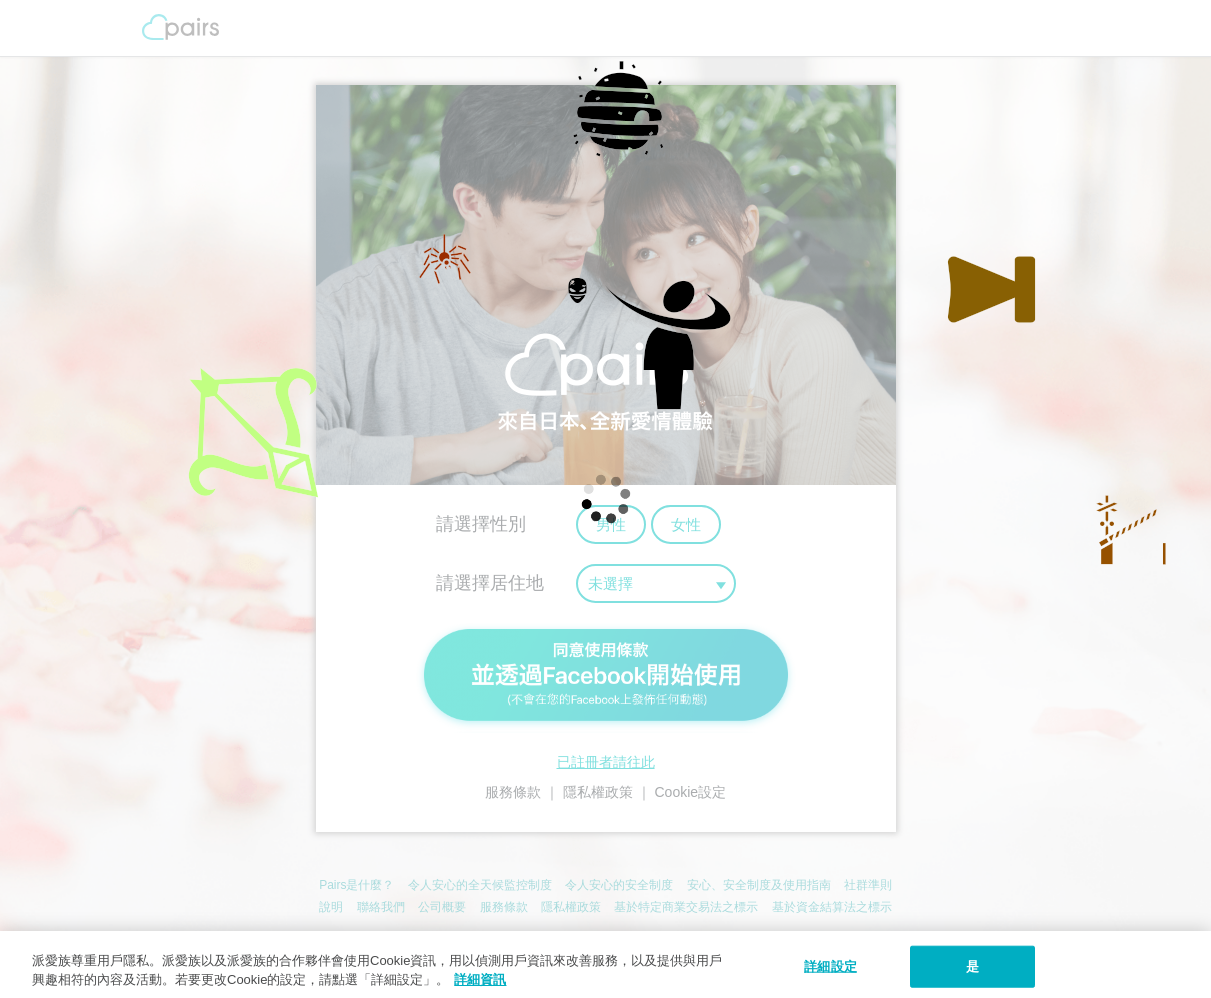 This screenshot has width=1211, height=998. What do you see at coordinates (253, 432) in the screenshot?
I see `select bow and arrow weapon` at bounding box center [253, 432].